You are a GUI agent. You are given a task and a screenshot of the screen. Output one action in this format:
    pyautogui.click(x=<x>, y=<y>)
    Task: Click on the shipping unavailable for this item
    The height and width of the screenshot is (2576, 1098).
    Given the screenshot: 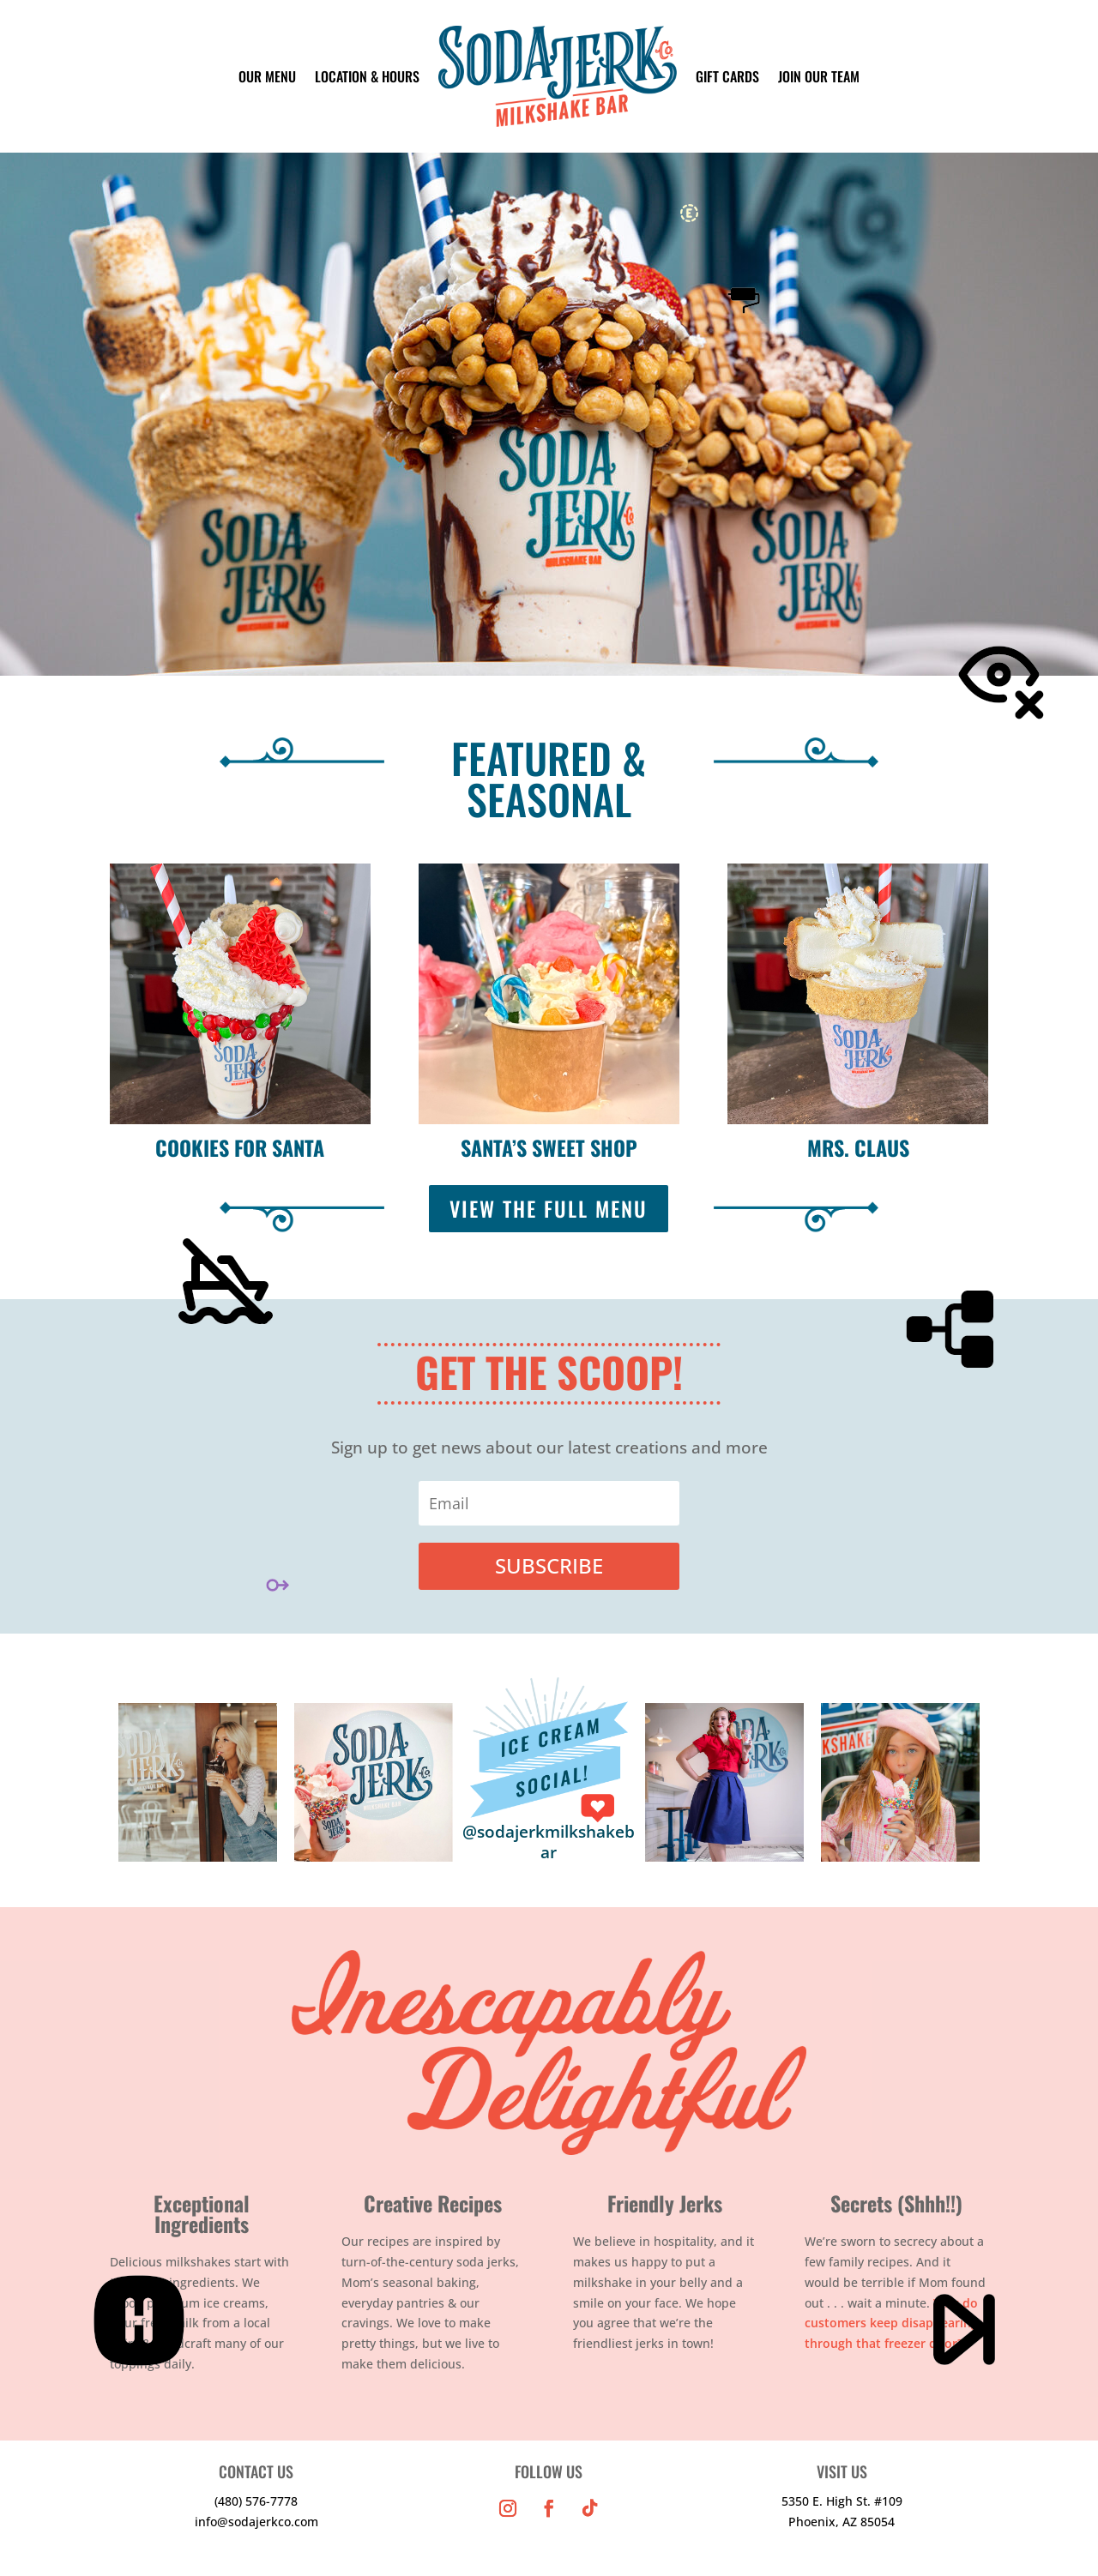 What is the action you would take?
    pyautogui.click(x=226, y=1281)
    